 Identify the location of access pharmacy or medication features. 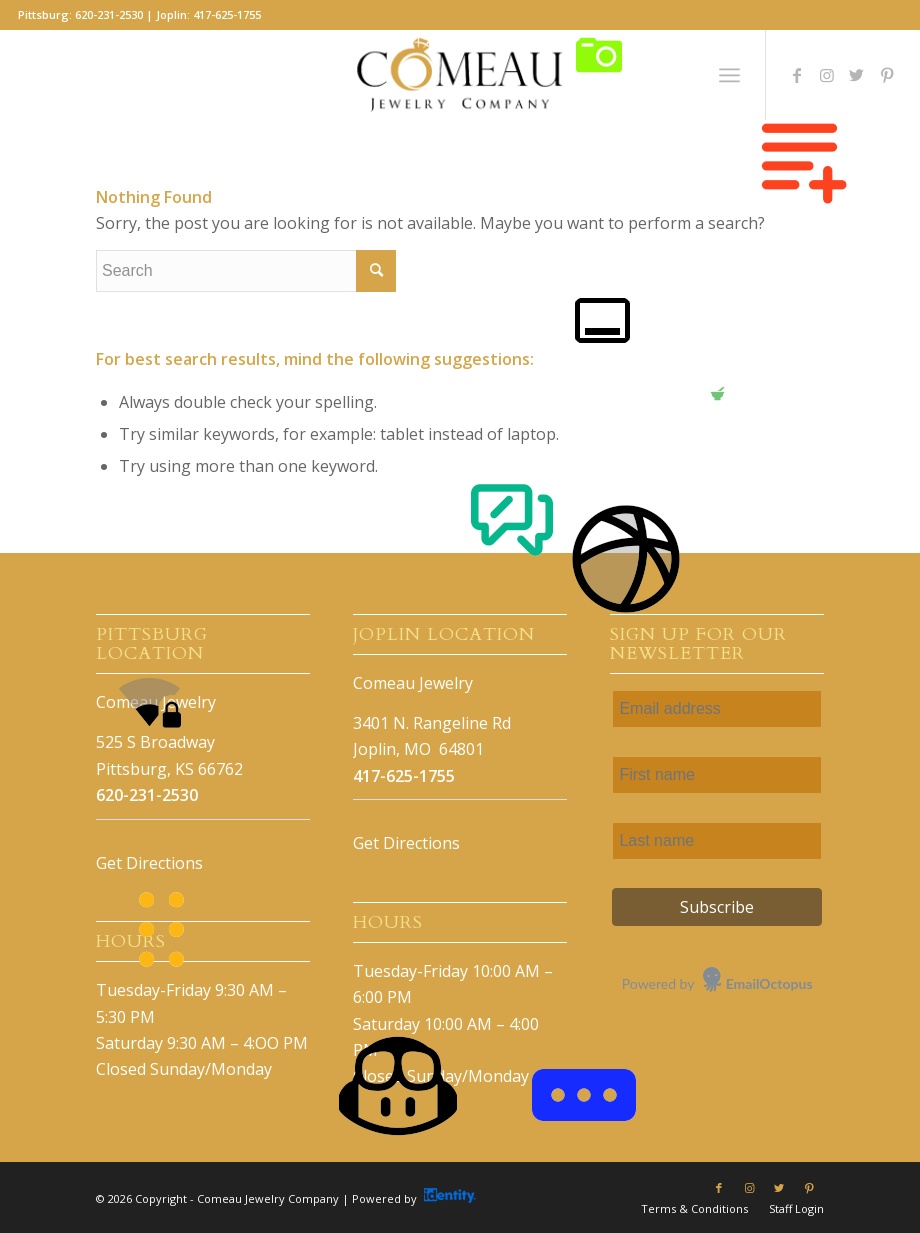
(717, 393).